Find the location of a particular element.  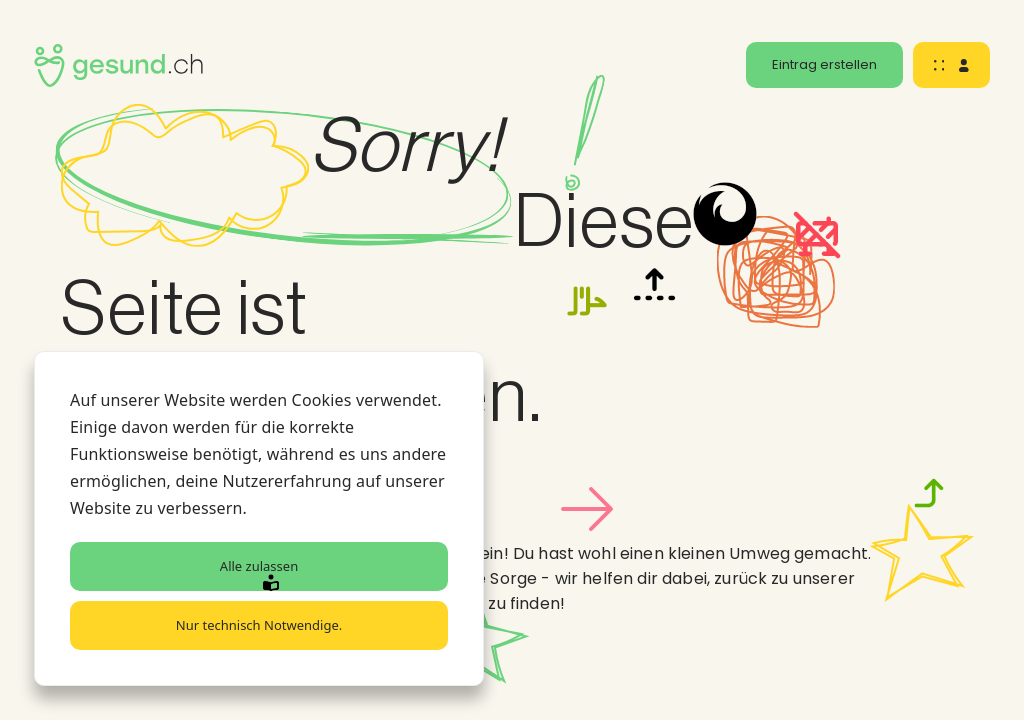

open reading mode or e-reader view is located at coordinates (271, 583).